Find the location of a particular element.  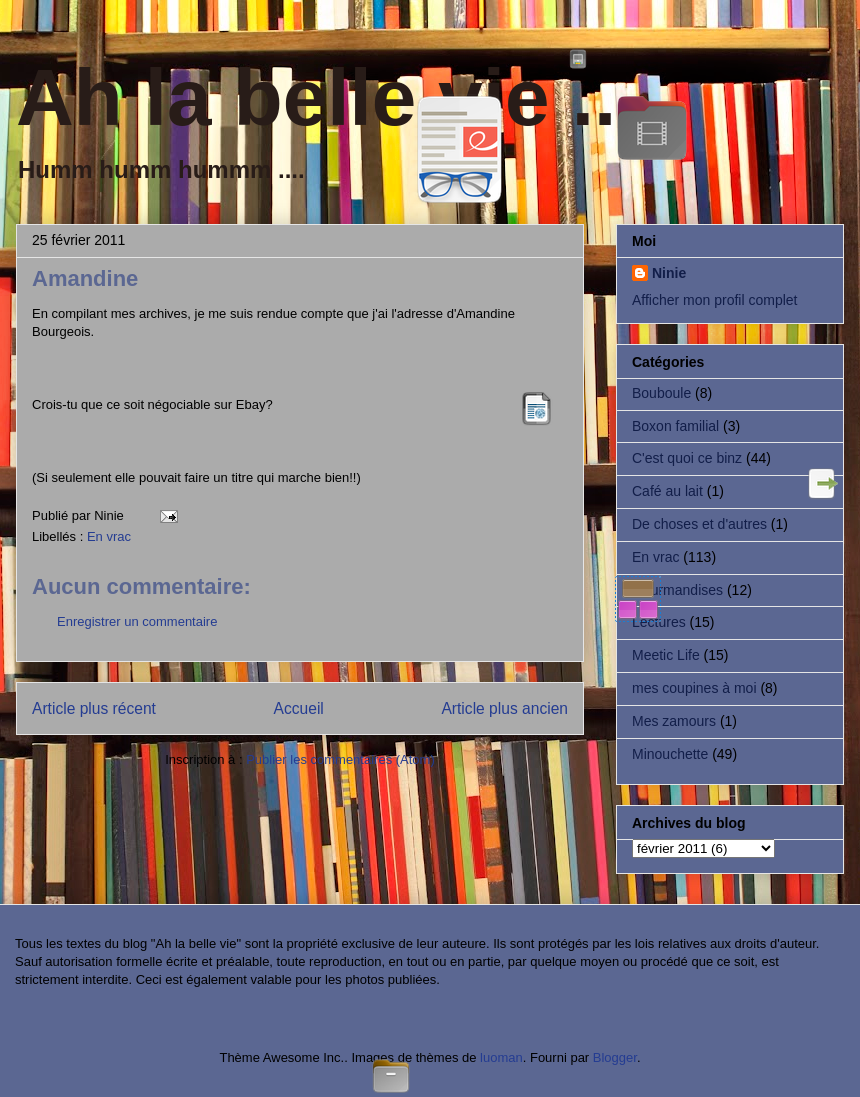

select all items in the current view is located at coordinates (638, 599).